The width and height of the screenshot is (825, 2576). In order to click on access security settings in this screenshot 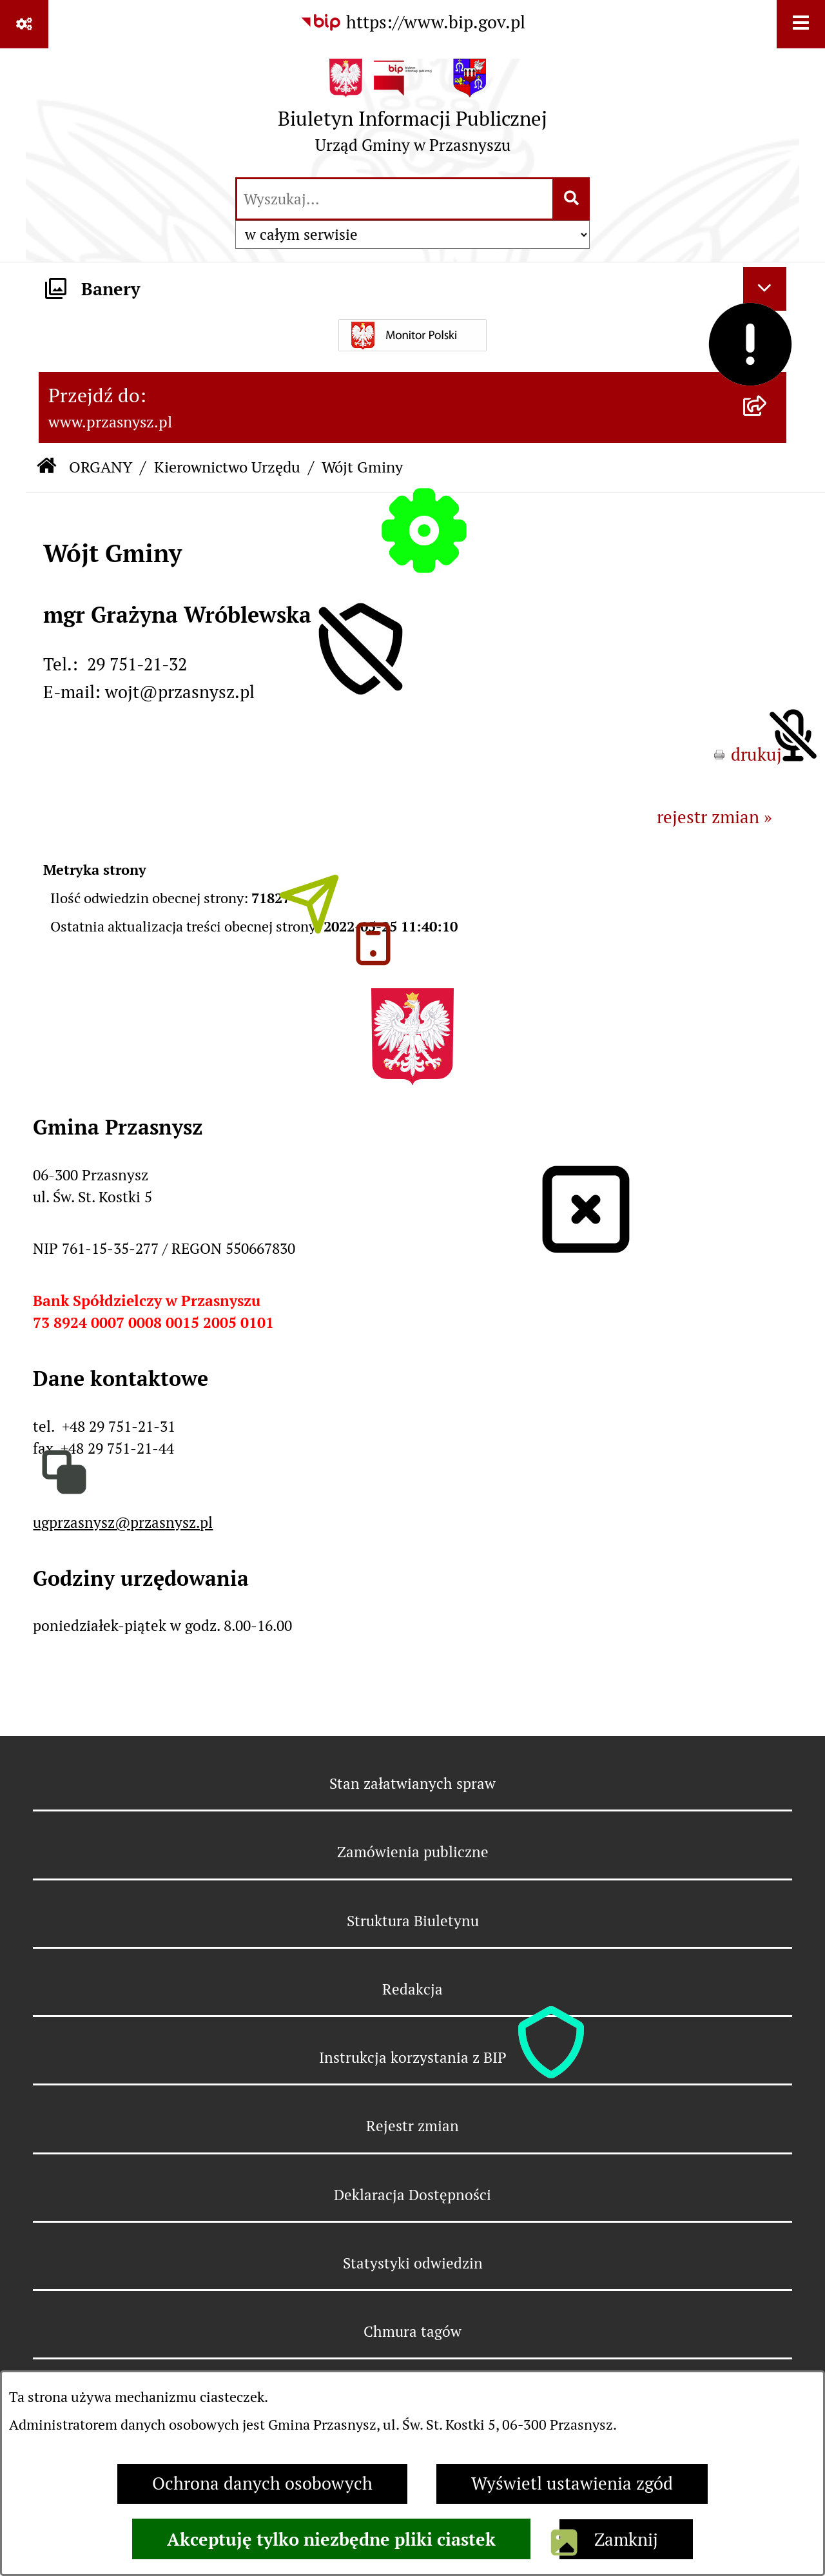, I will do `click(551, 2042)`.